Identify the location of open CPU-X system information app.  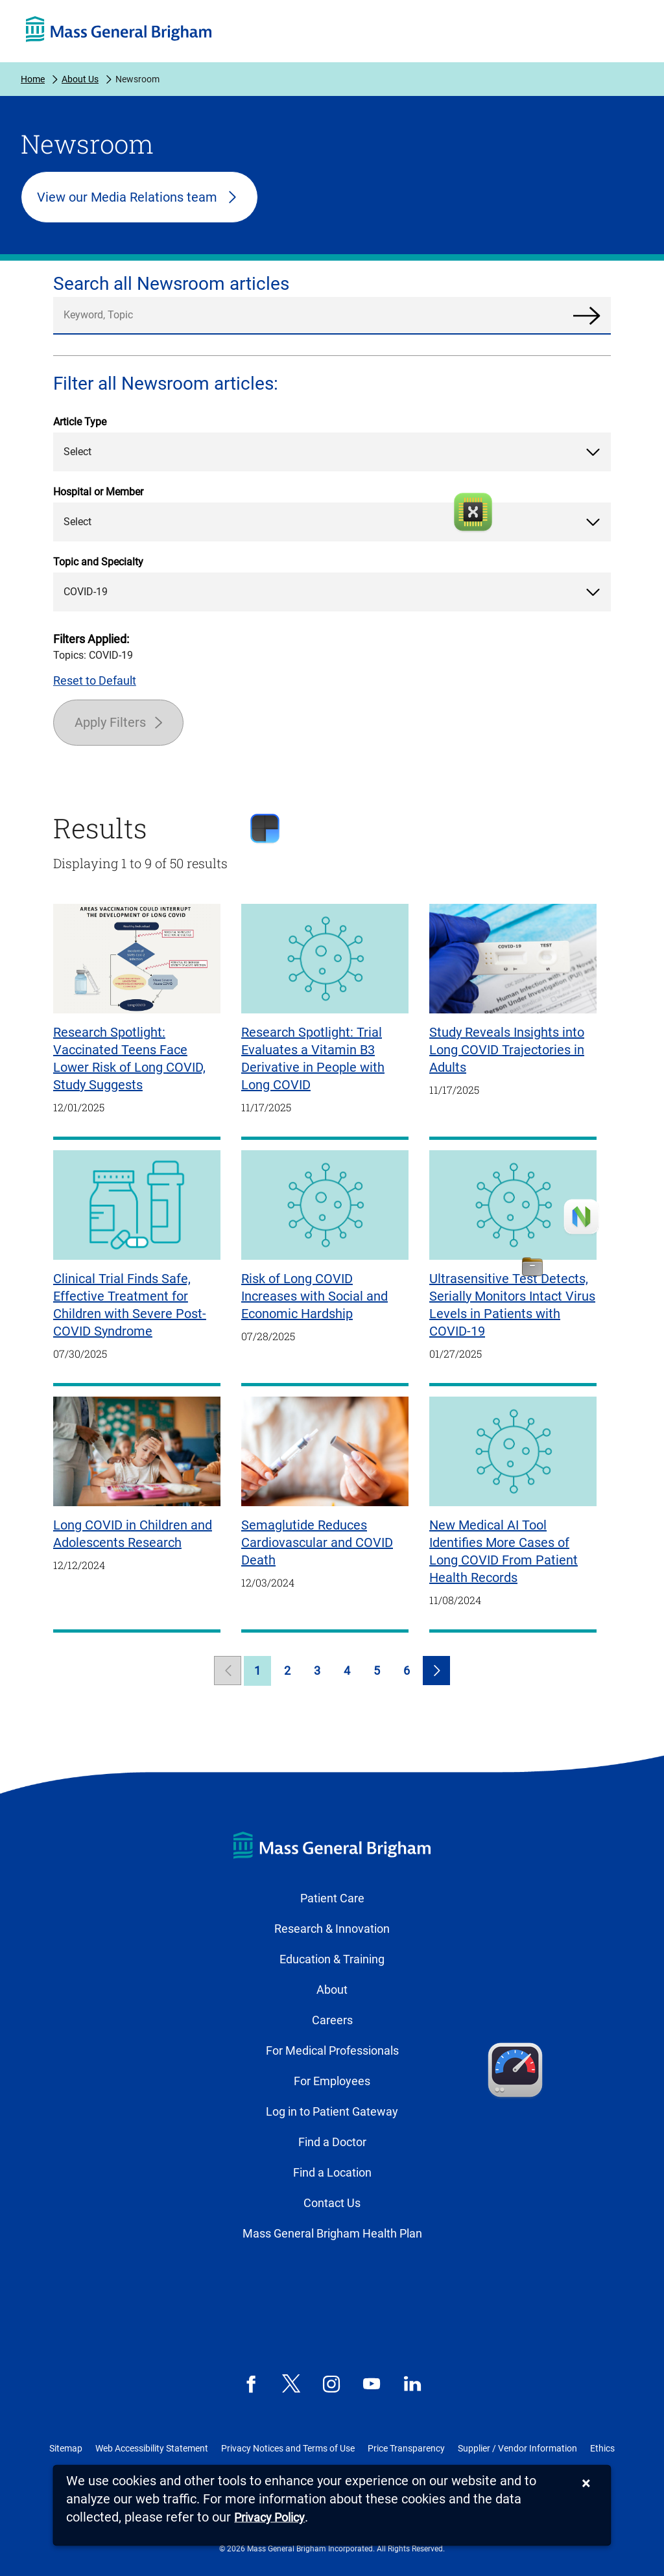
(473, 512).